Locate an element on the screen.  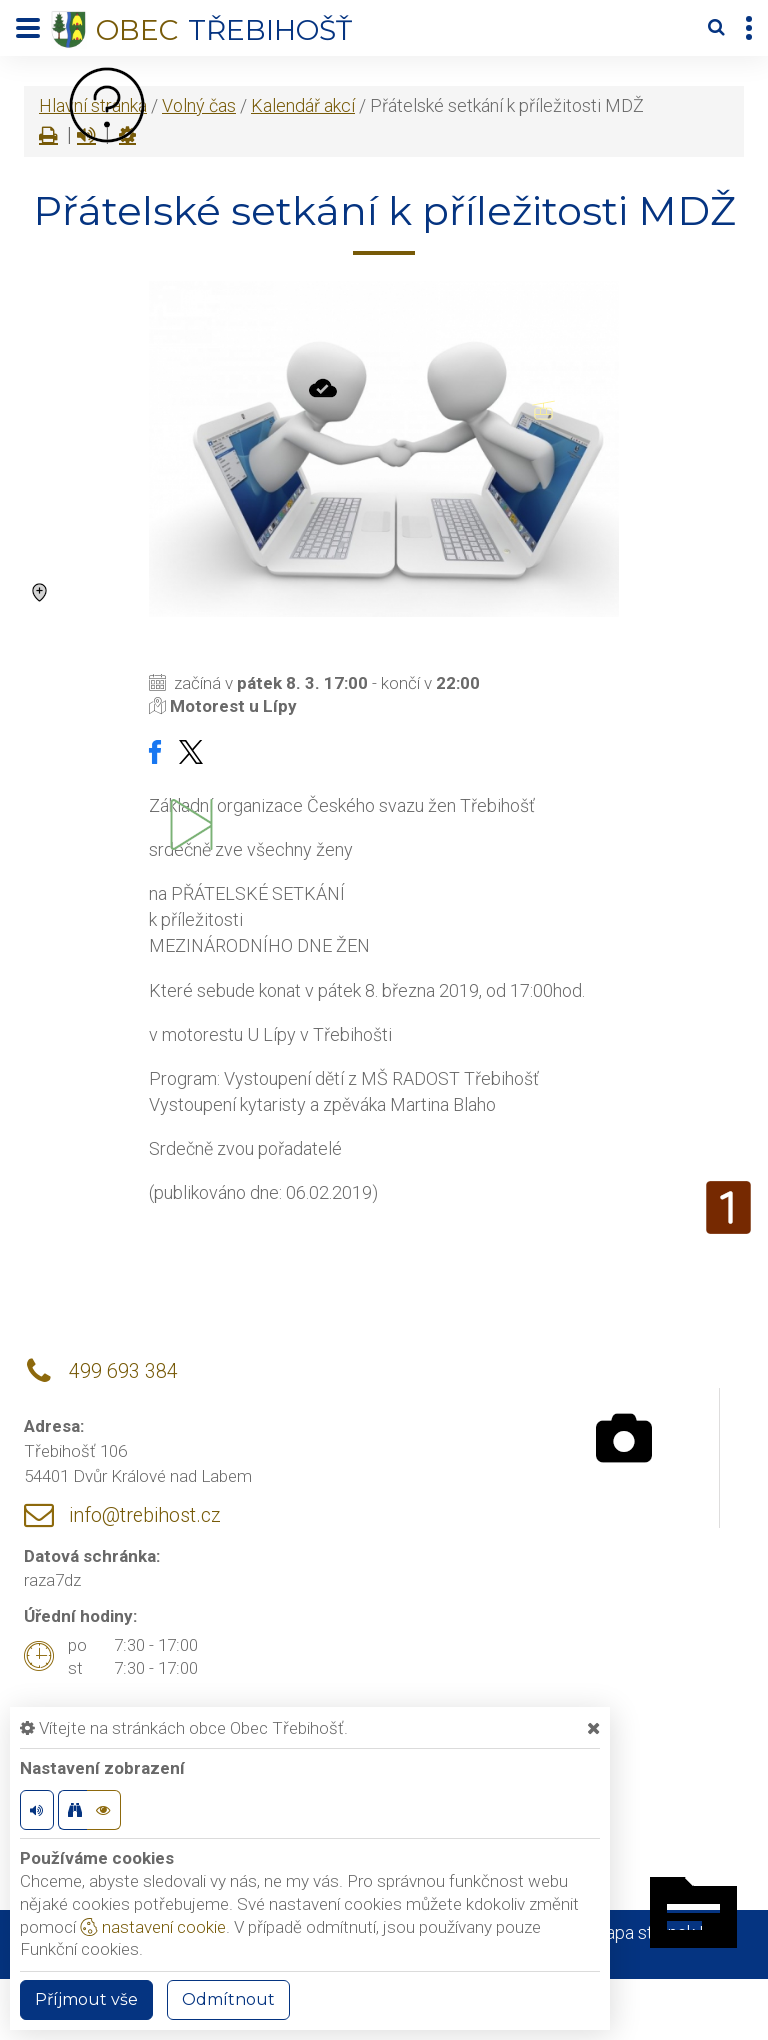
access topic folders is located at coordinates (693, 1912).